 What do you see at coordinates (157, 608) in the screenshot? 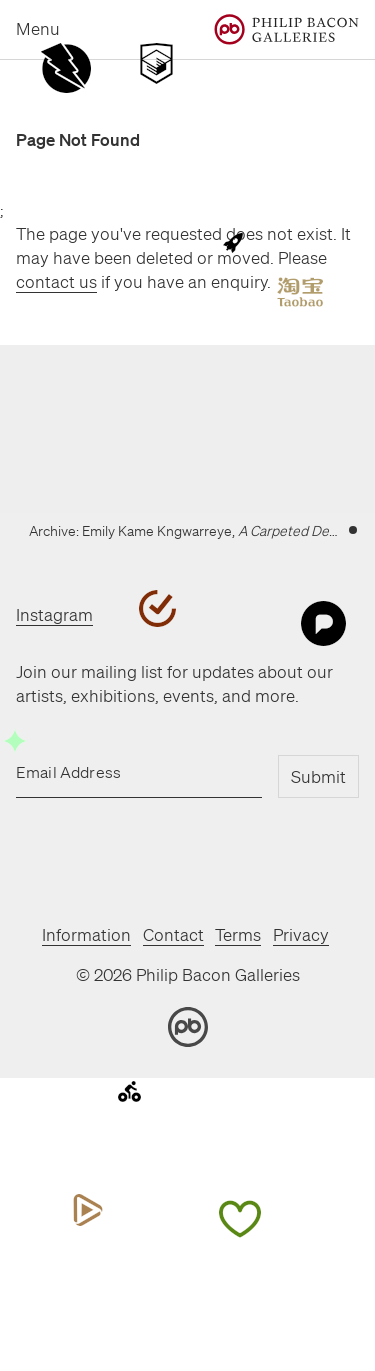
I see `open the TickTick task management app` at bounding box center [157, 608].